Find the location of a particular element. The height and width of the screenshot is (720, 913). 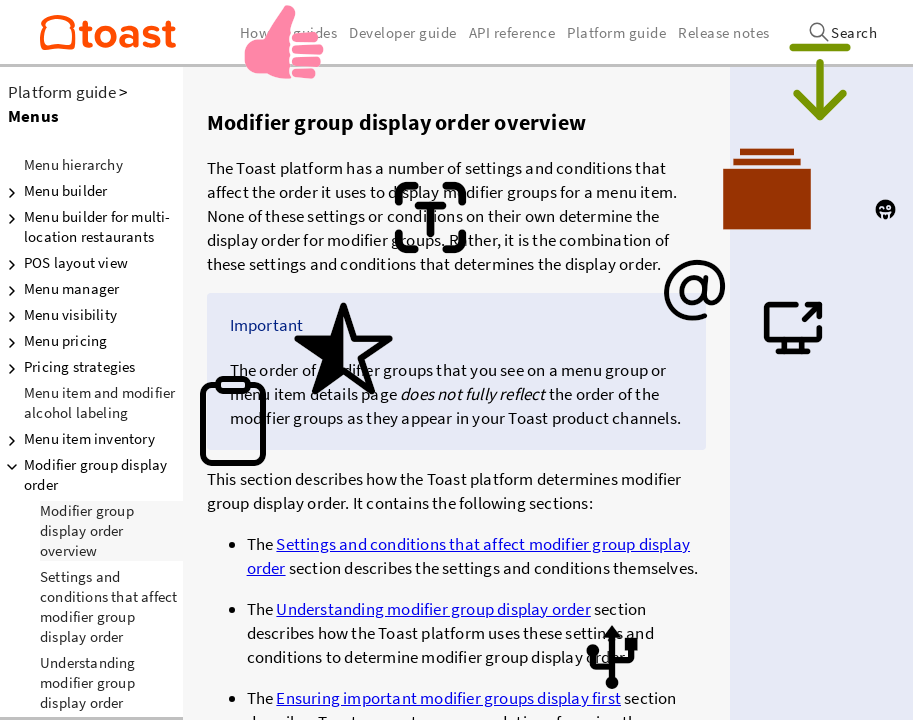

view your photo albums is located at coordinates (767, 189).